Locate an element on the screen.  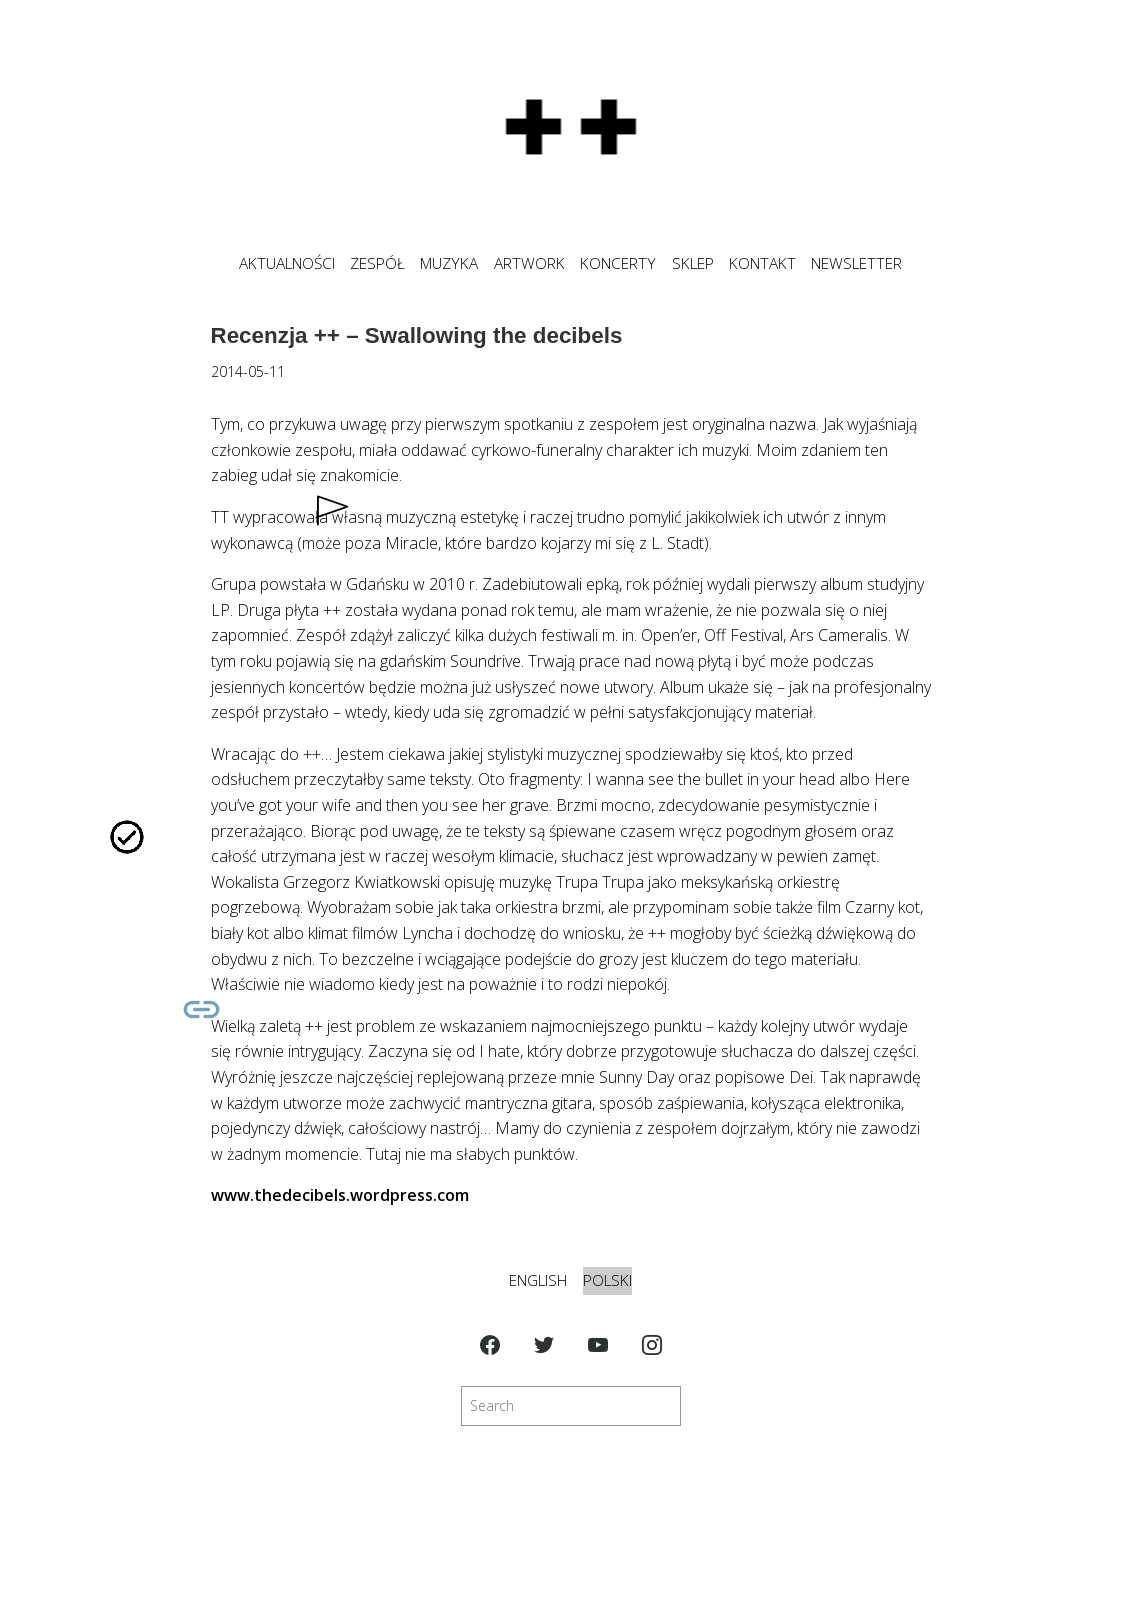
copy link to clipboard is located at coordinates (201, 1009).